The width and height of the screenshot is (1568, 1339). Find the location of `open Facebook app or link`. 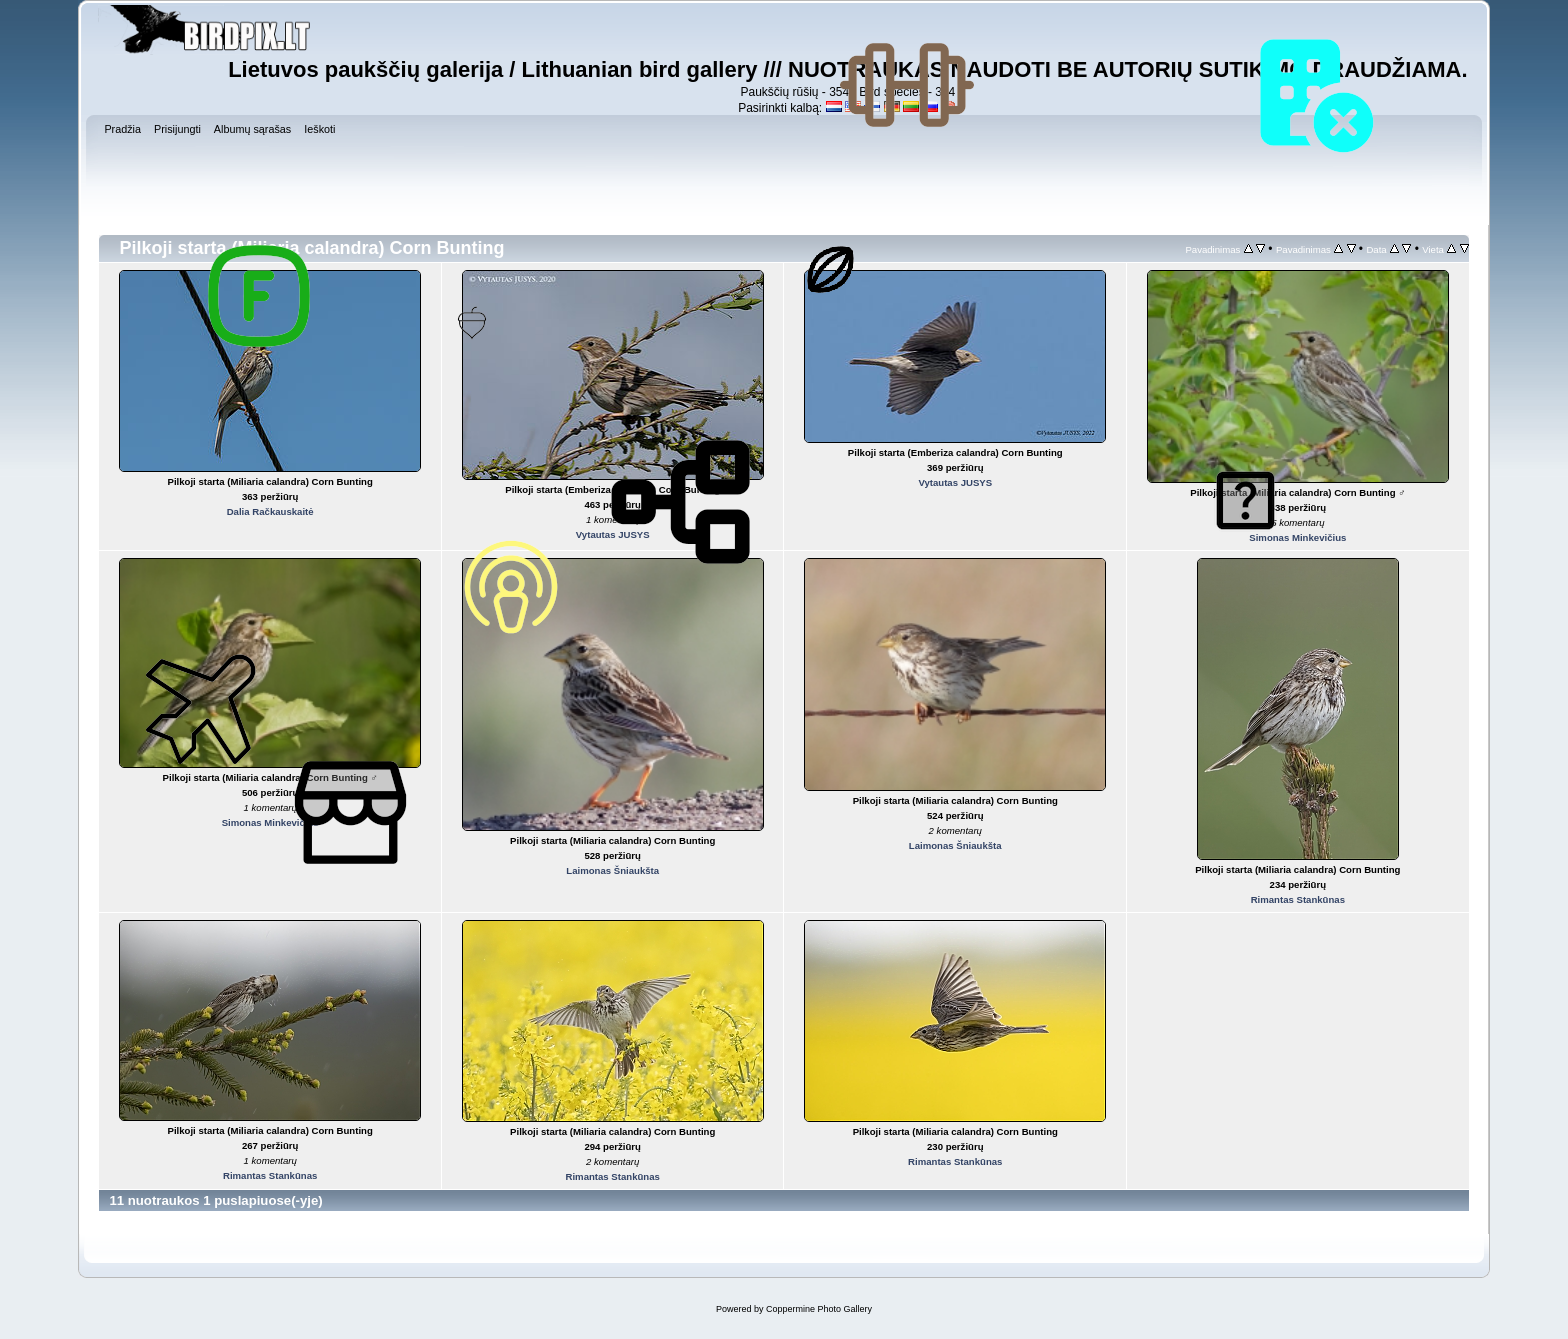

open Facebook app or link is located at coordinates (259, 296).